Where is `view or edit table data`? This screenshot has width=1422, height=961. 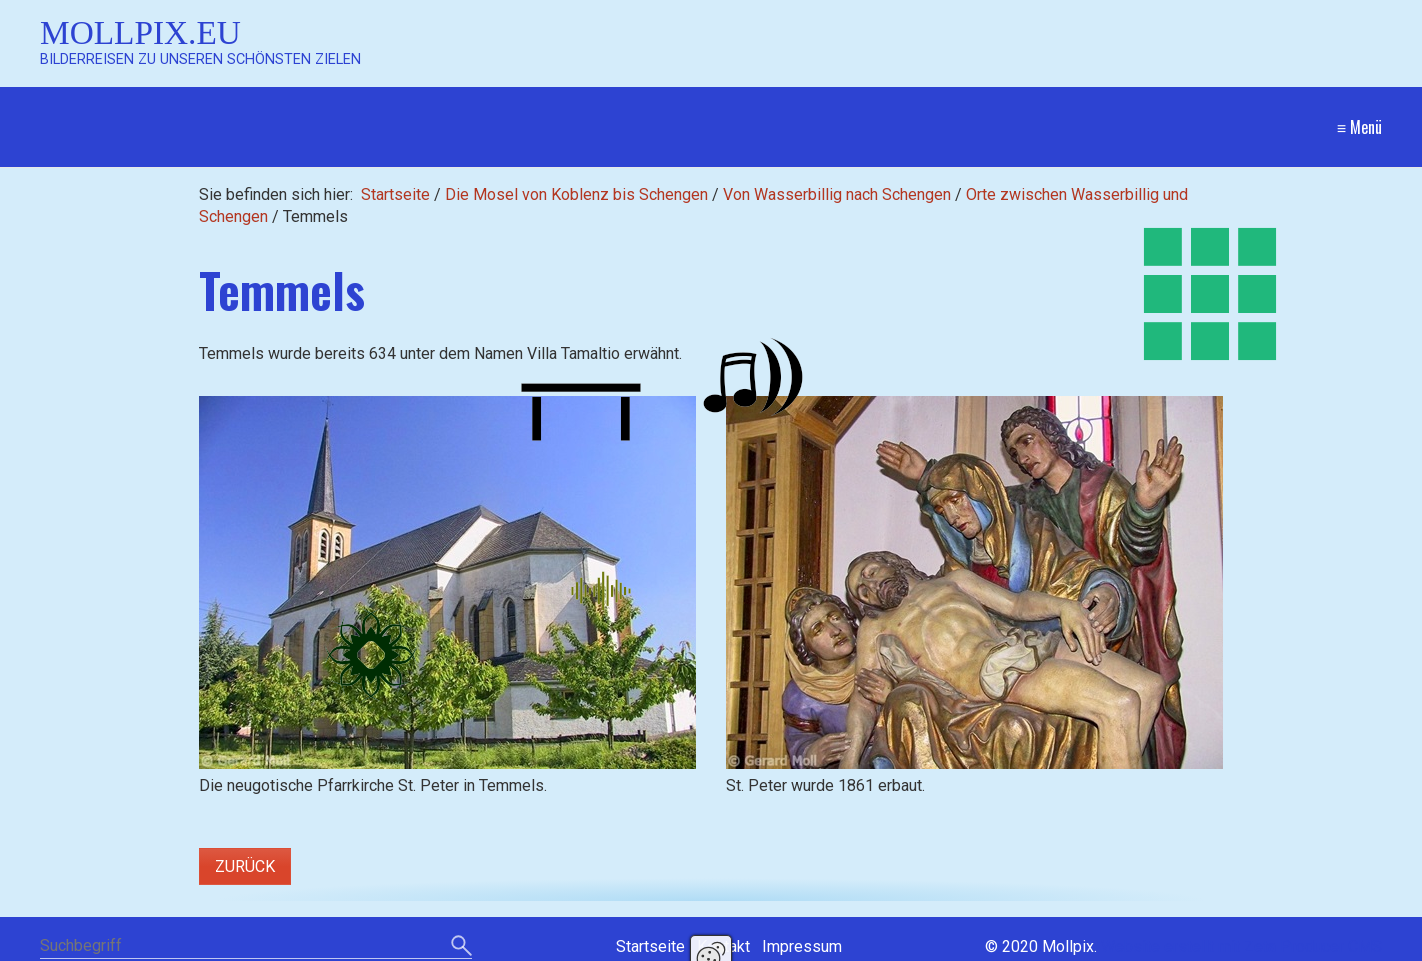
view or edit table data is located at coordinates (581, 381).